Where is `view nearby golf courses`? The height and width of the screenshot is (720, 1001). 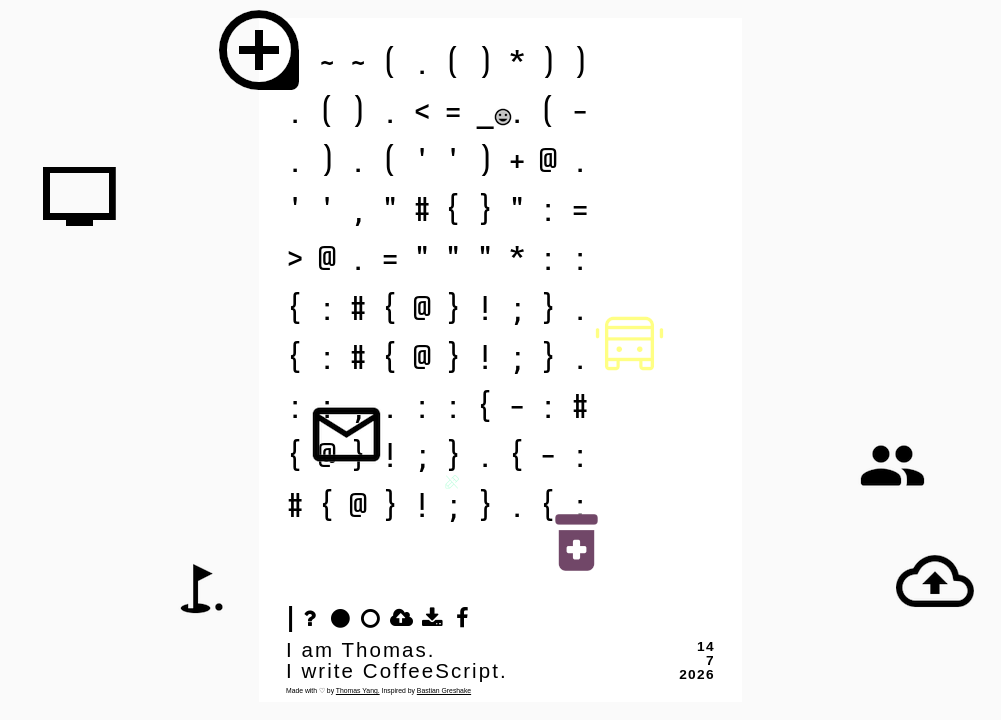
view nearby golf courses is located at coordinates (200, 588).